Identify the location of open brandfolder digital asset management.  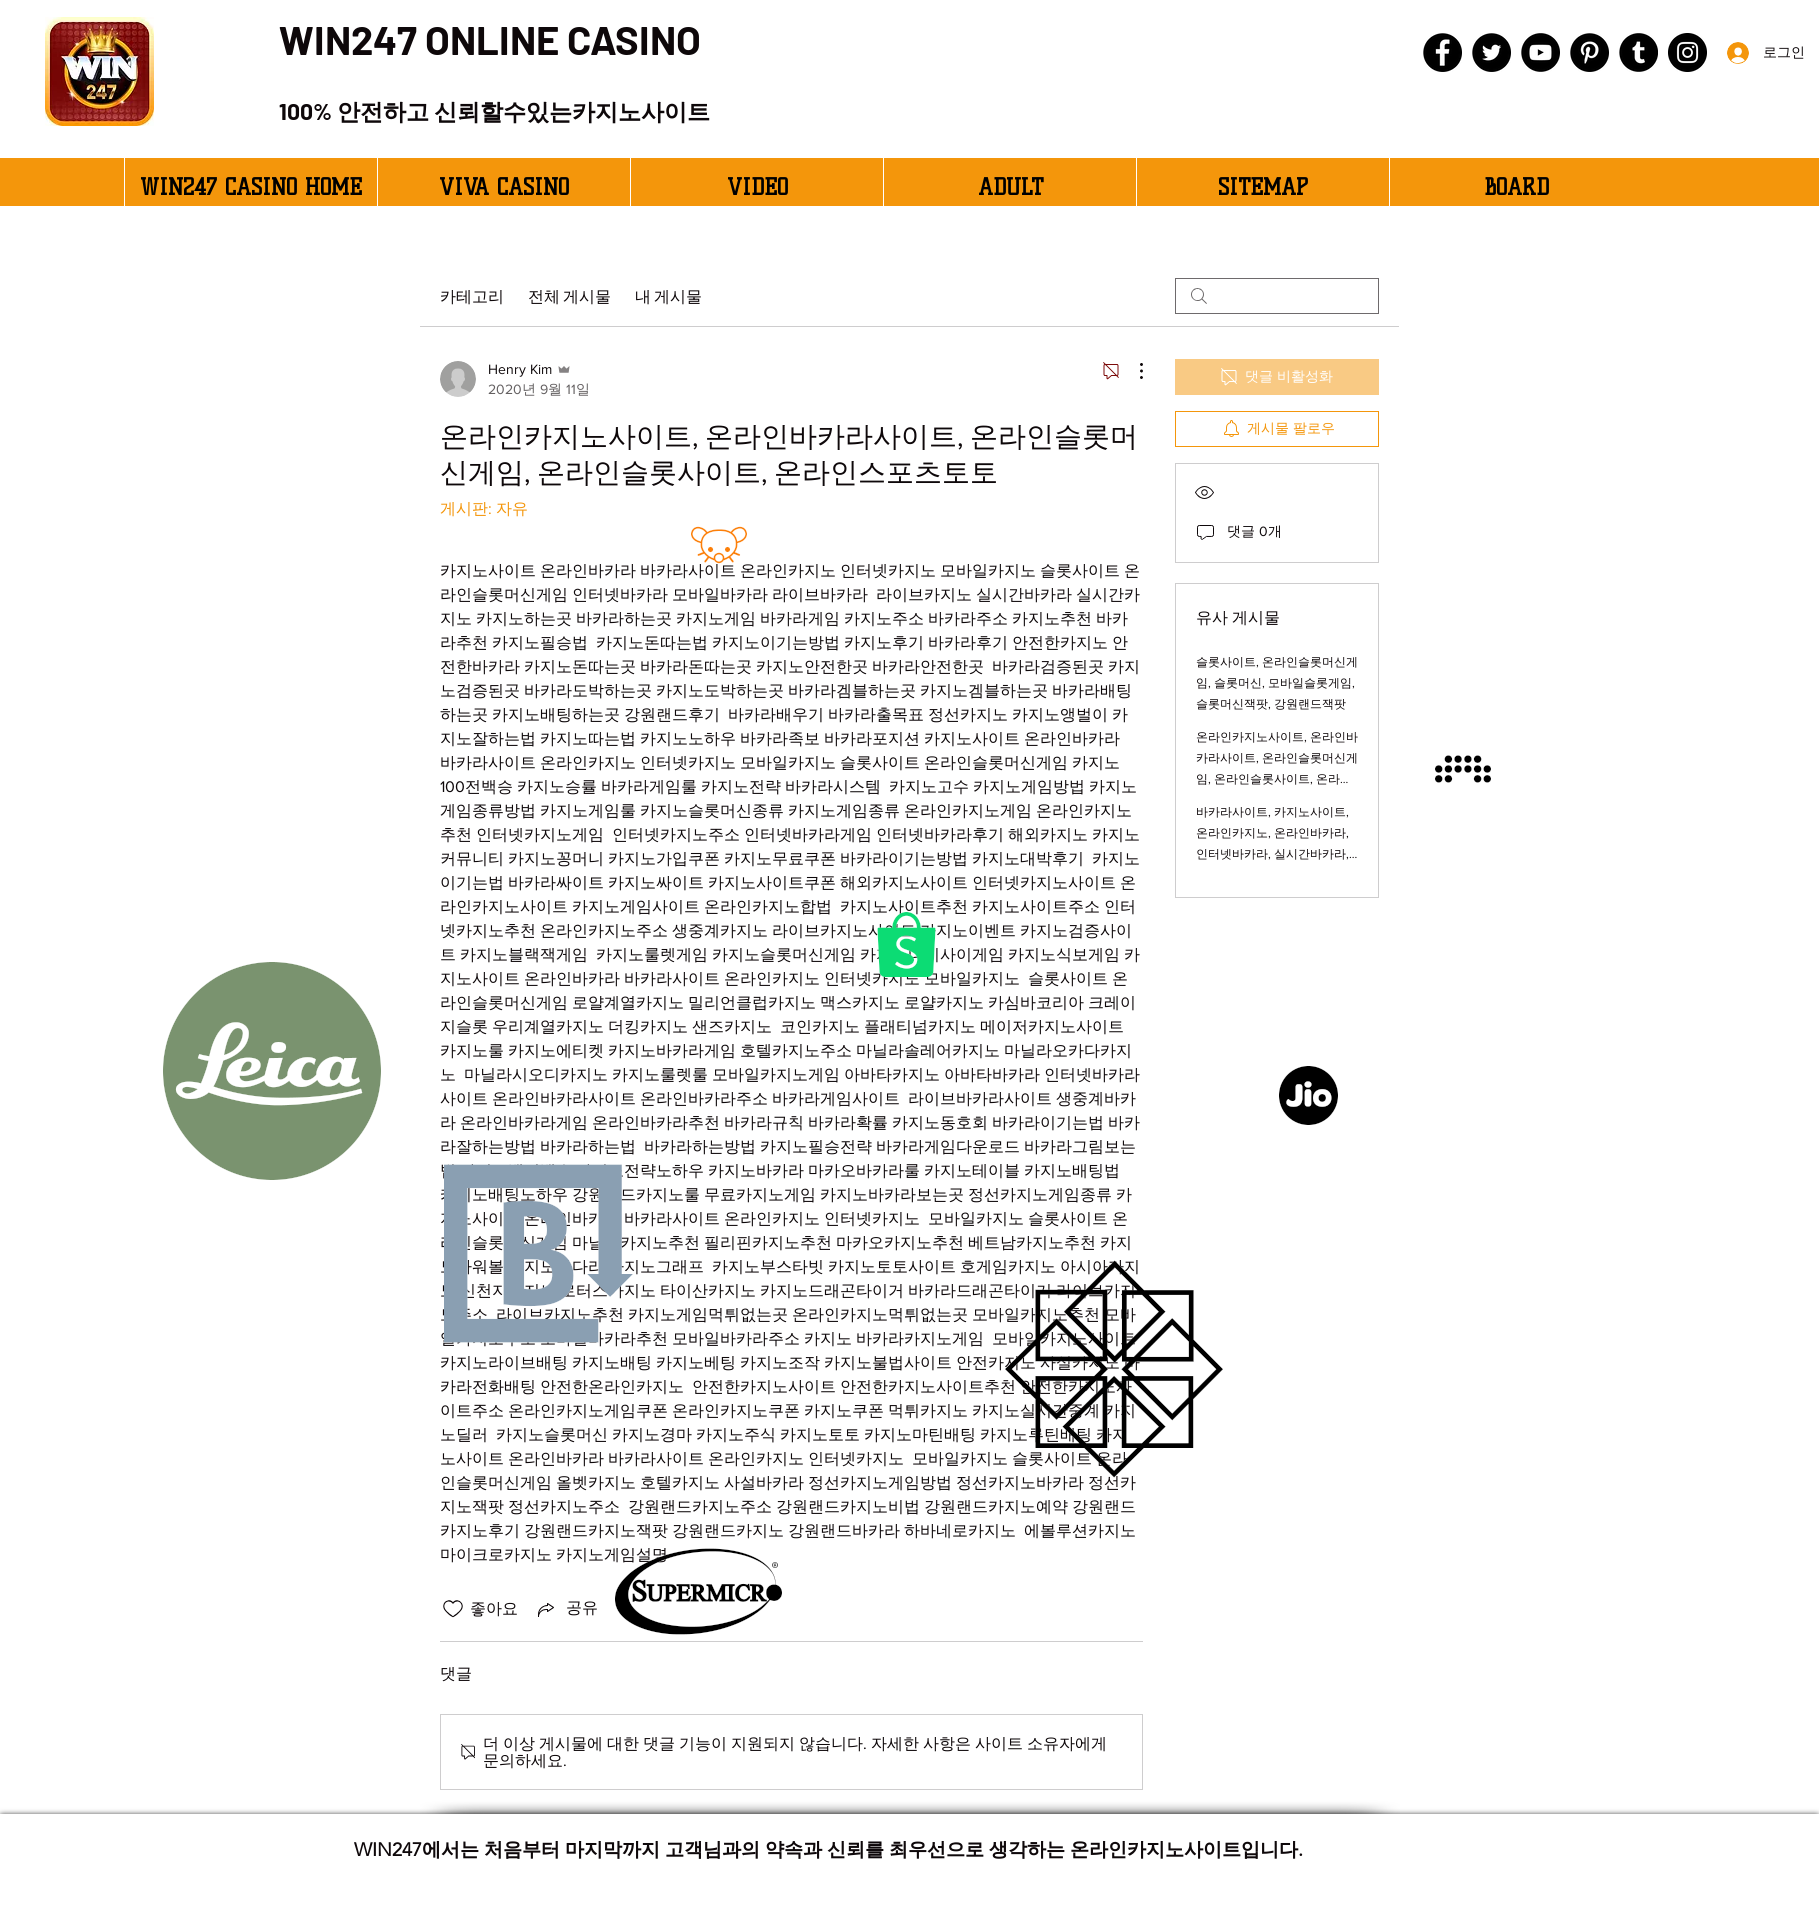
(538, 1253).